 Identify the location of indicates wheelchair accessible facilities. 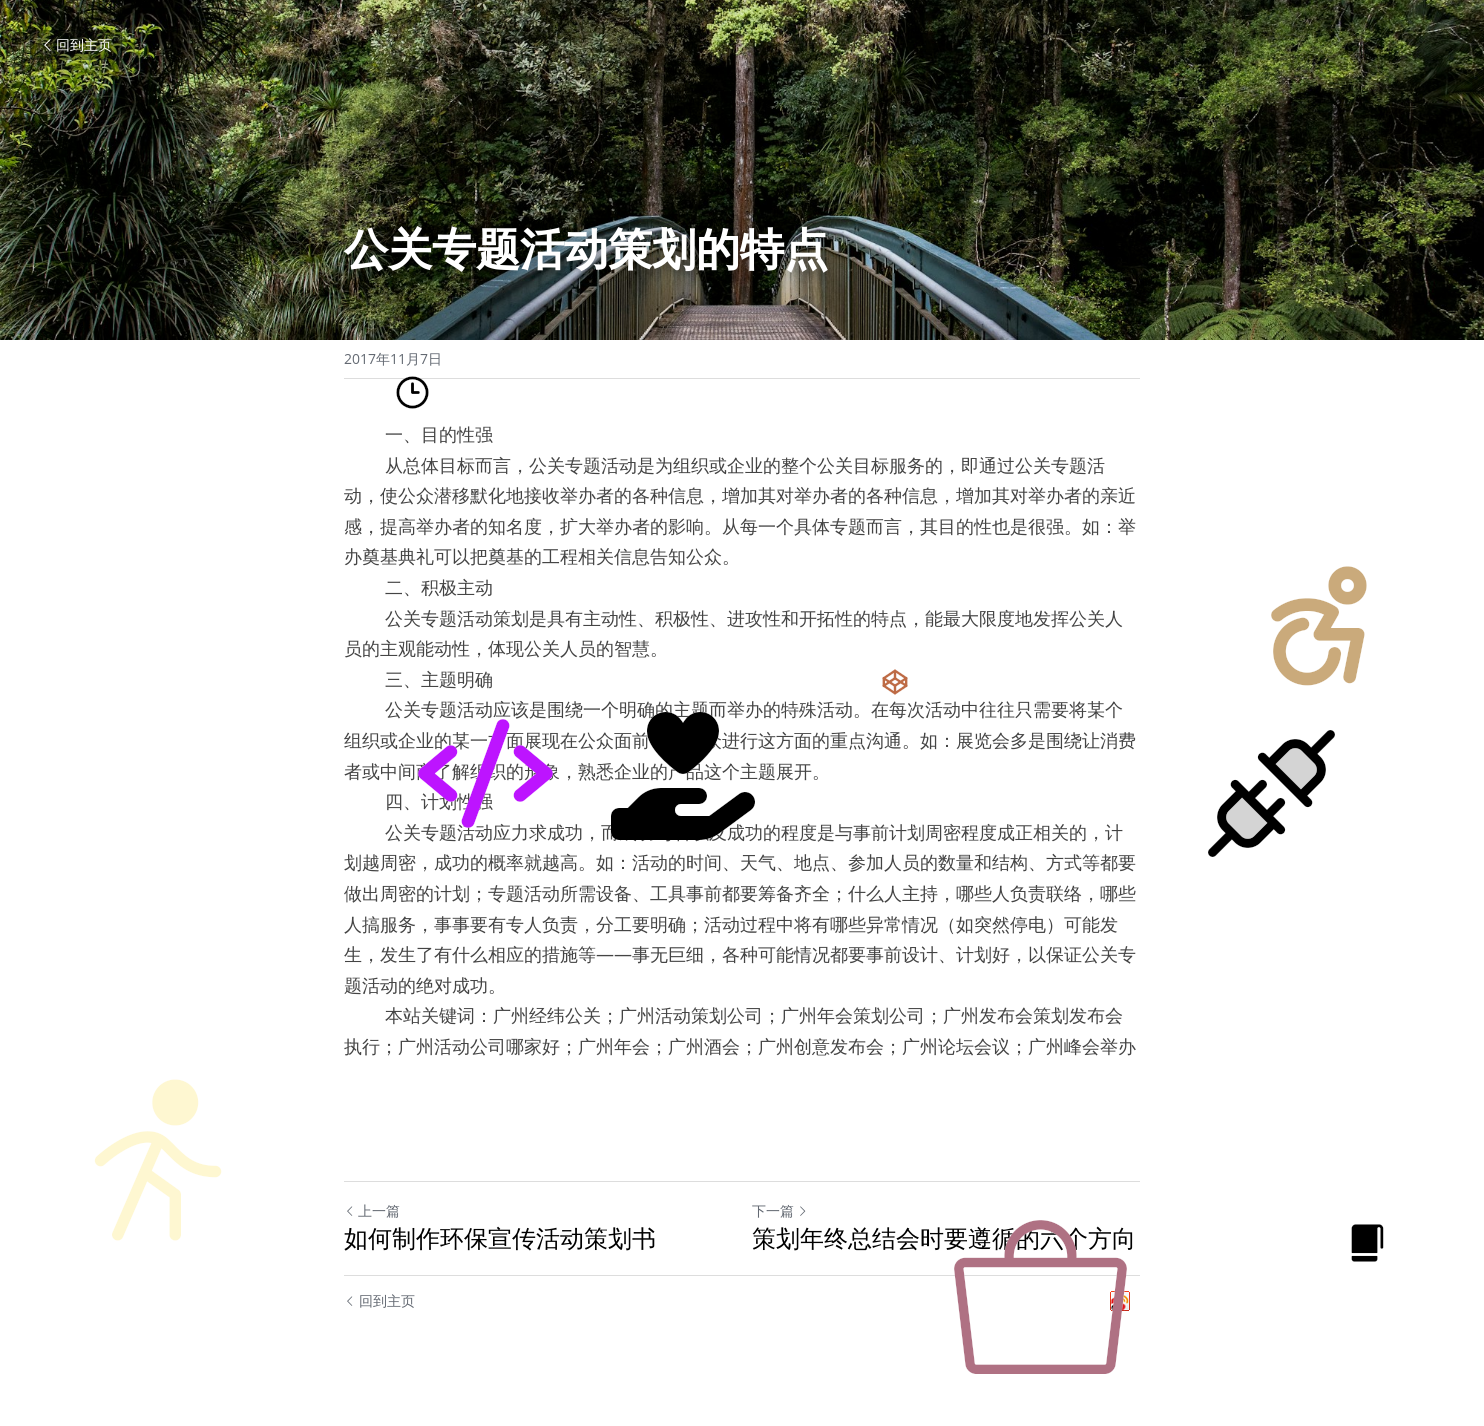
(1322, 628).